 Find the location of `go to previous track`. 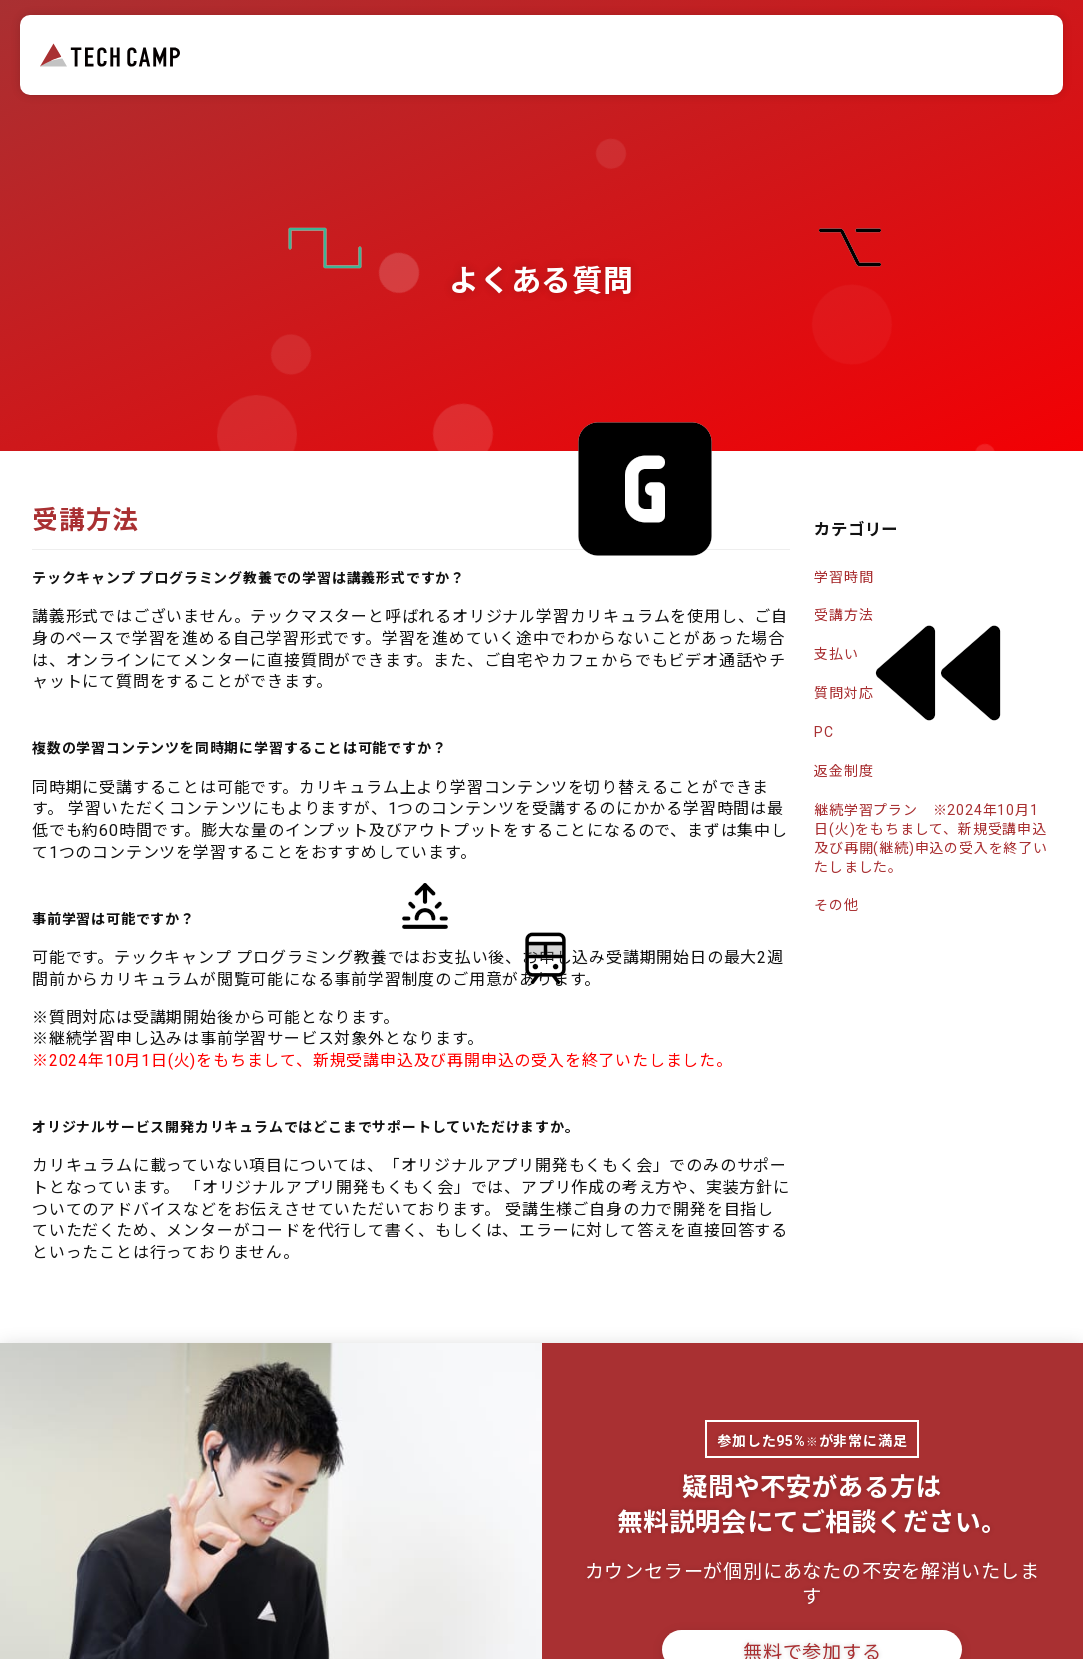

go to previous track is located at coordinates (941, 673).